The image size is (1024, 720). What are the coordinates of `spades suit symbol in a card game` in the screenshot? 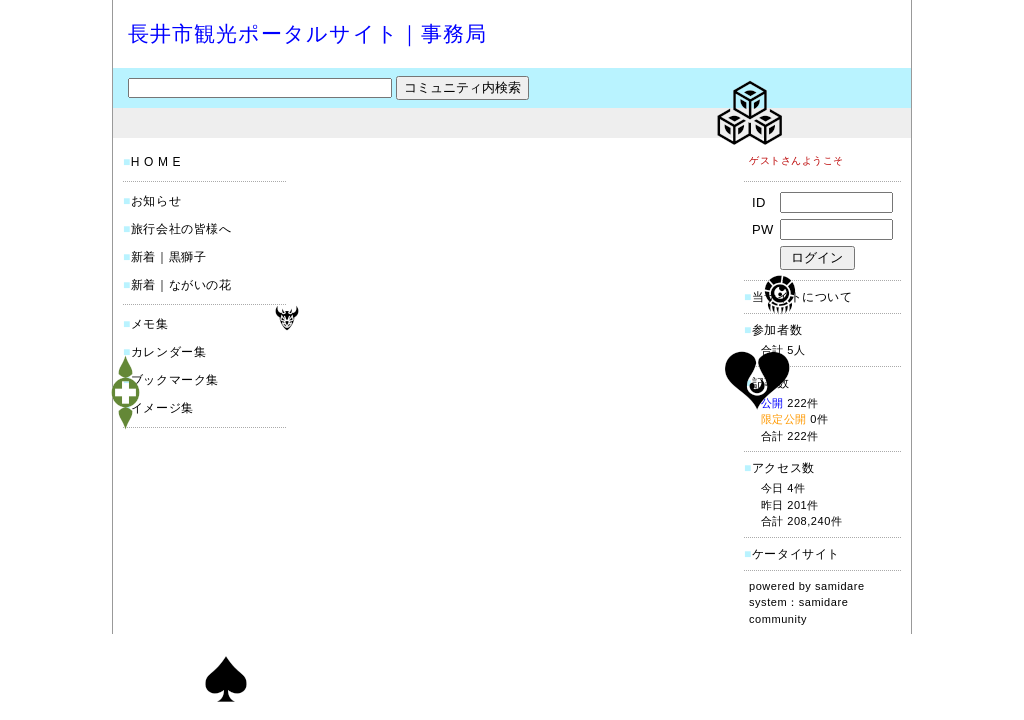 It's located at (226, 679).